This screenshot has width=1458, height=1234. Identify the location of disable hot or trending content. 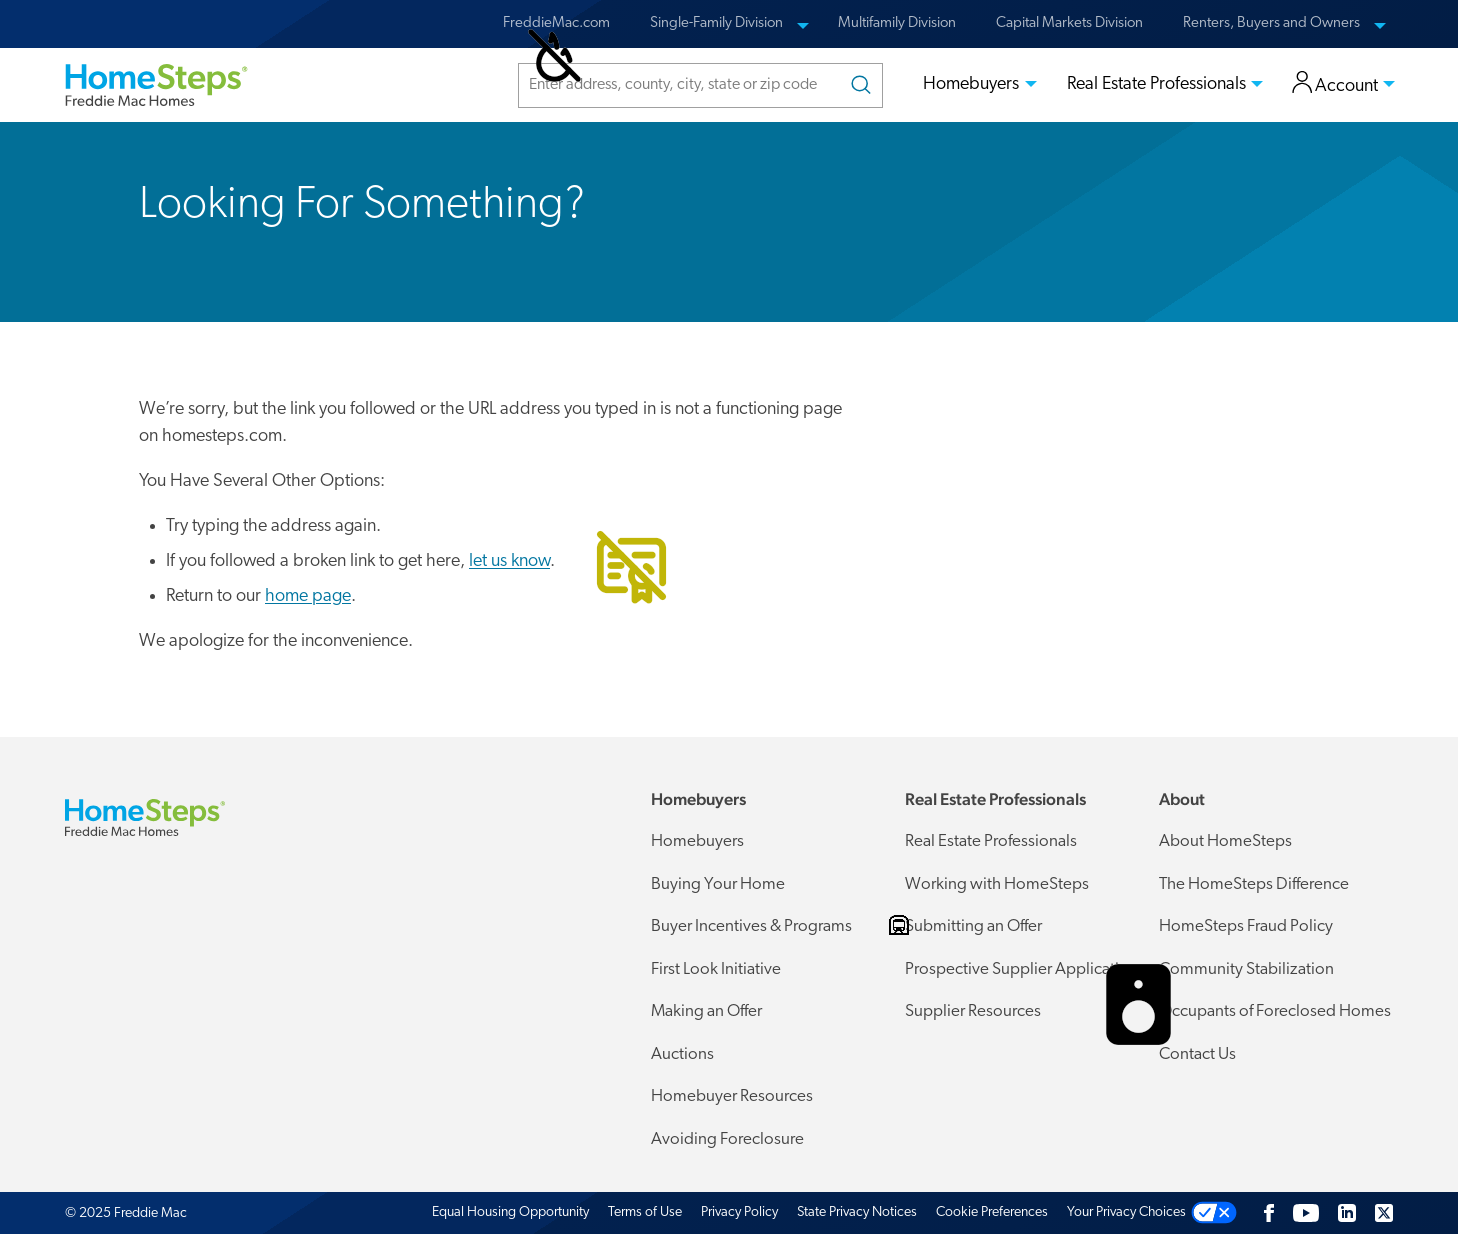
(554, 55).